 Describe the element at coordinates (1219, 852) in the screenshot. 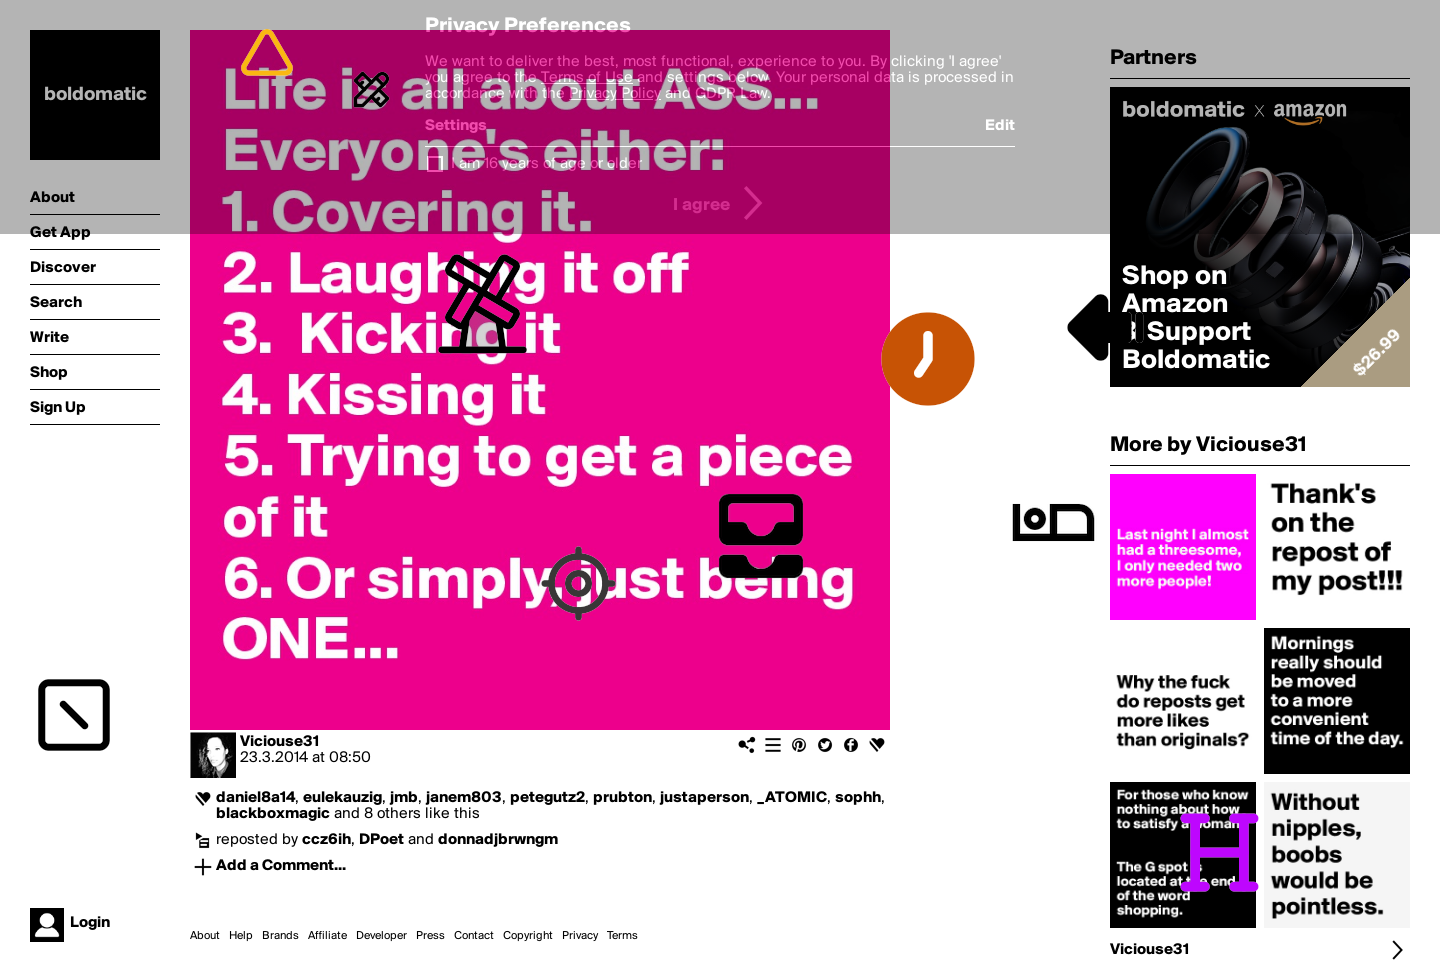

I see `apply heading format to selected text` at that location.